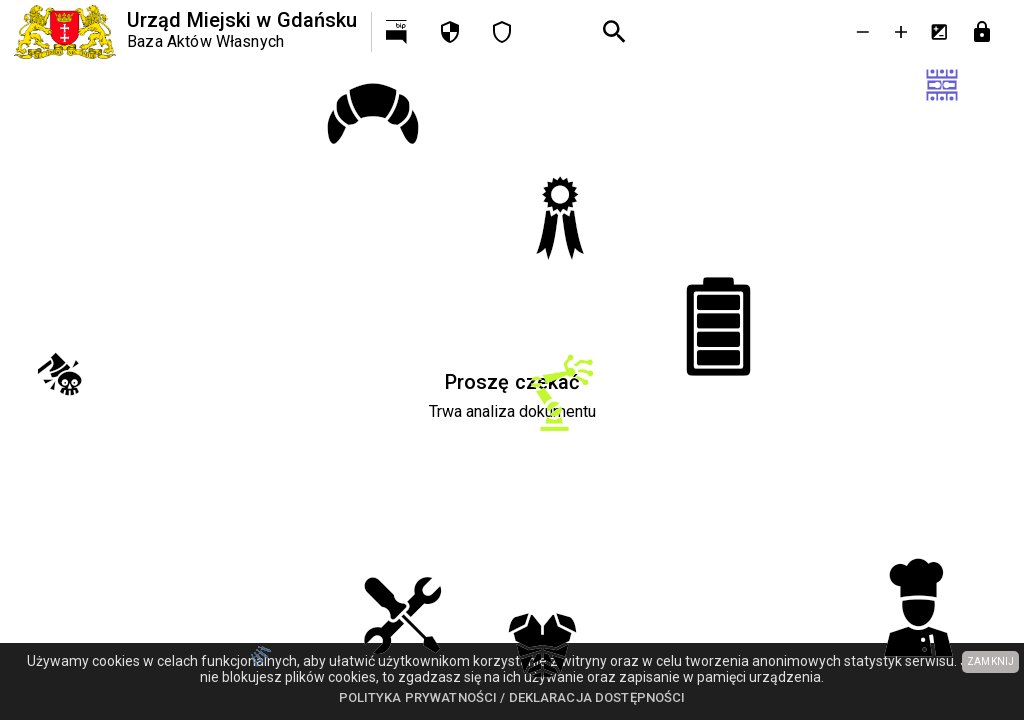 This screenshot has height=720, width=1024. What do you see at coordinates (402, 615) in the screenshot?
I see `access settings or configuration options` at bounding box center [402, 615].